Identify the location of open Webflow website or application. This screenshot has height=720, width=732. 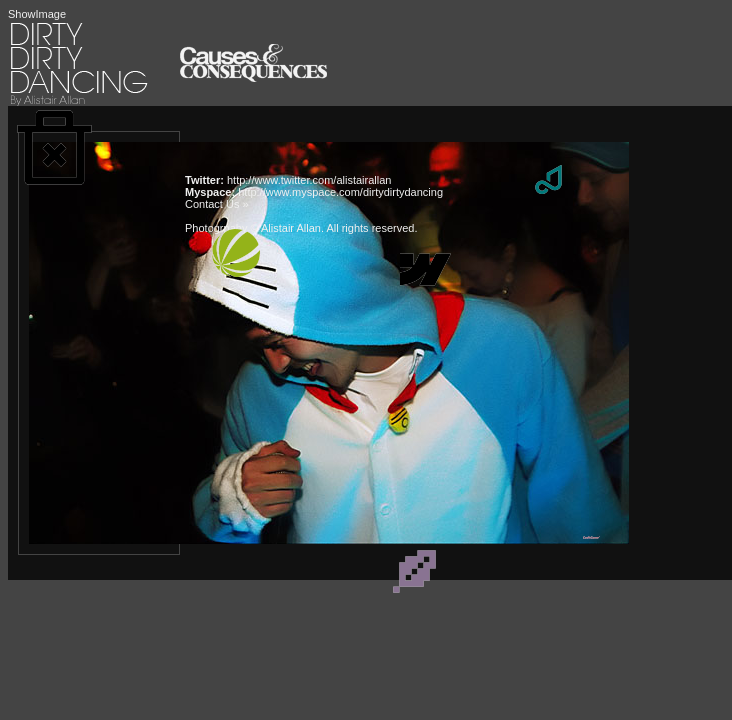
(425, 269).